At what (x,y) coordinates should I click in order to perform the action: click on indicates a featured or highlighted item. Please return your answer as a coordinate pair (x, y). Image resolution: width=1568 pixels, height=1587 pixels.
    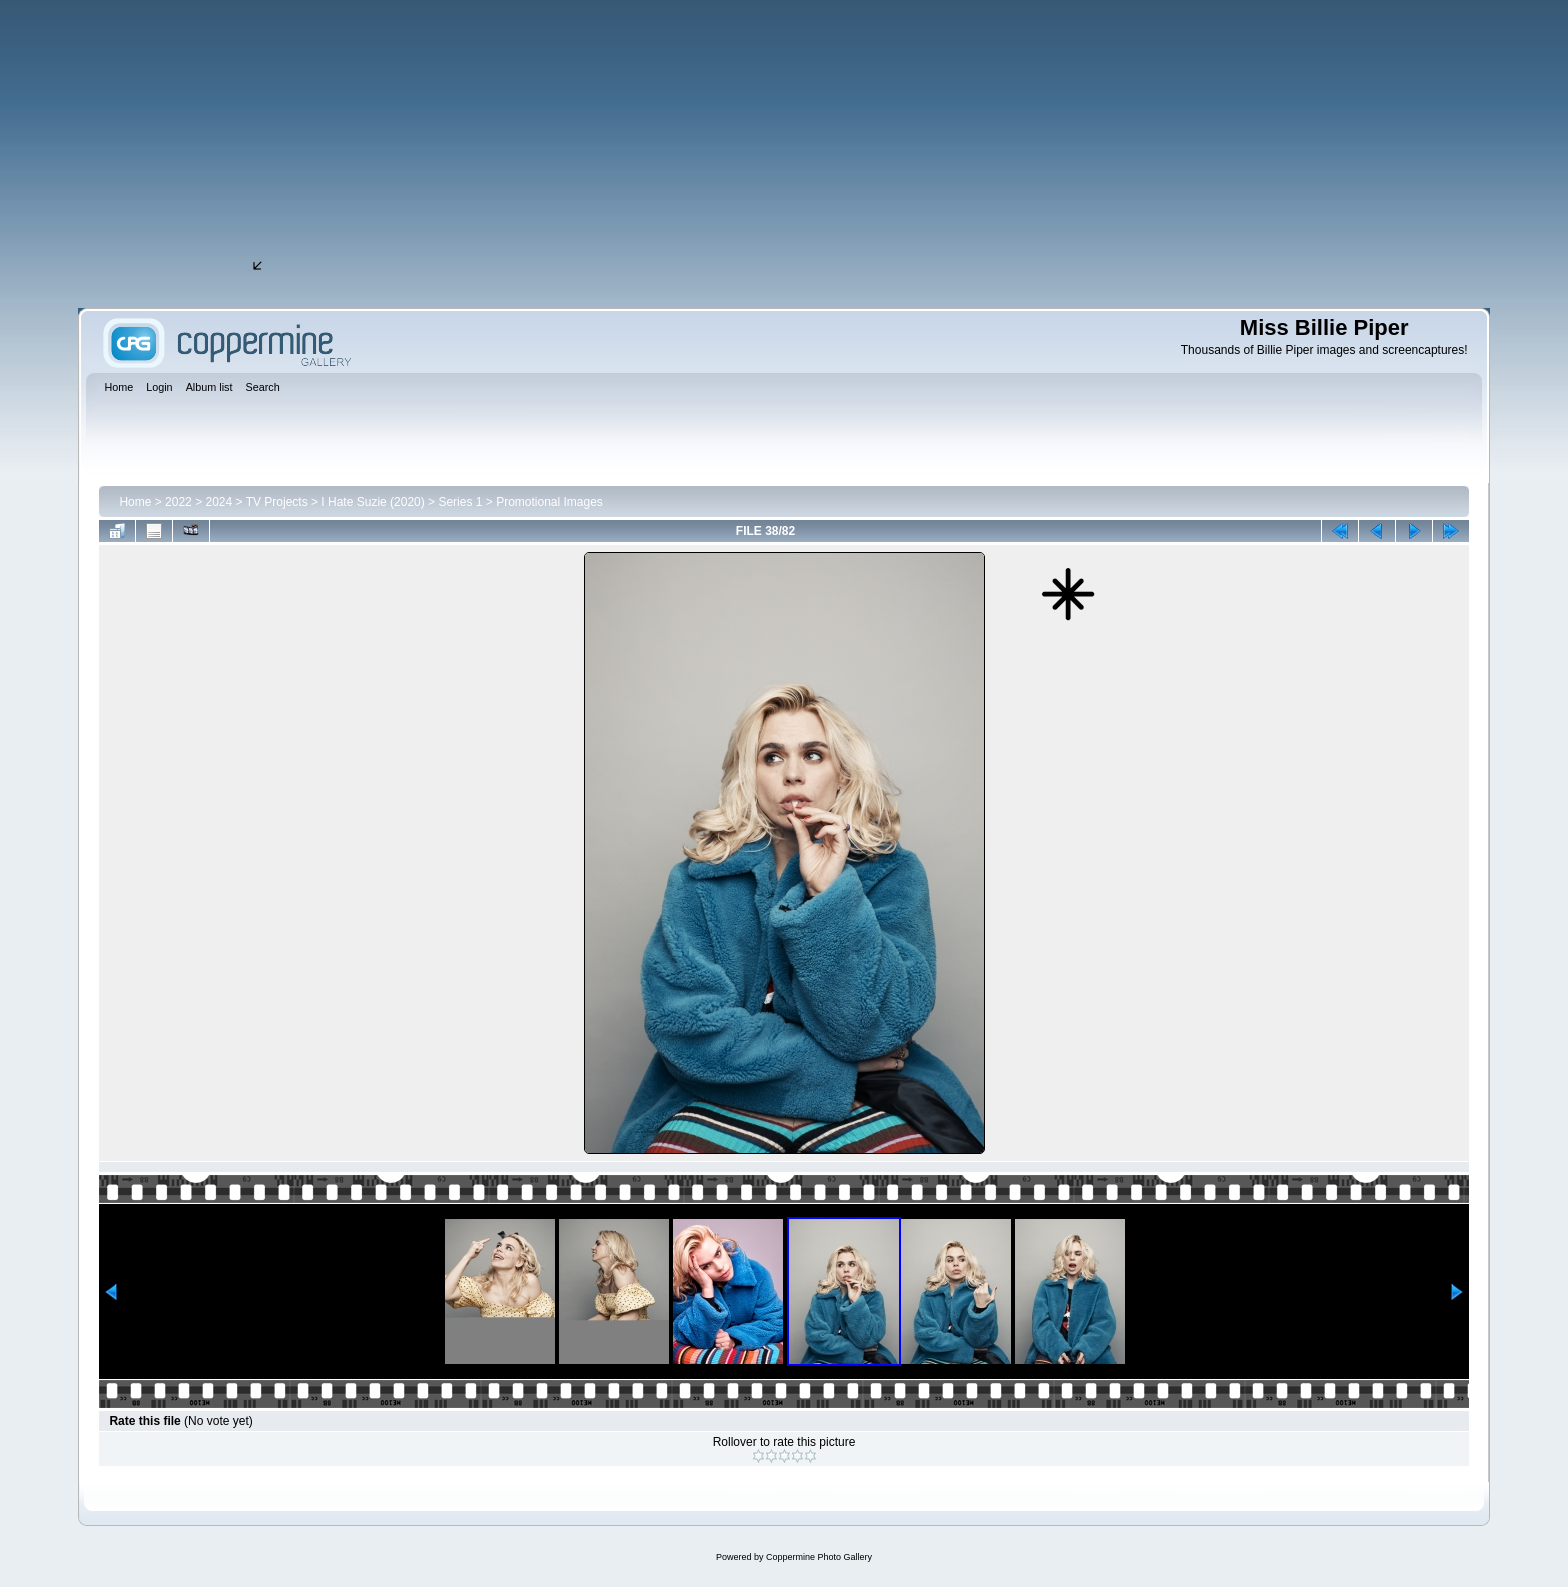
    Looking at the image, I should click on (1069, 595).